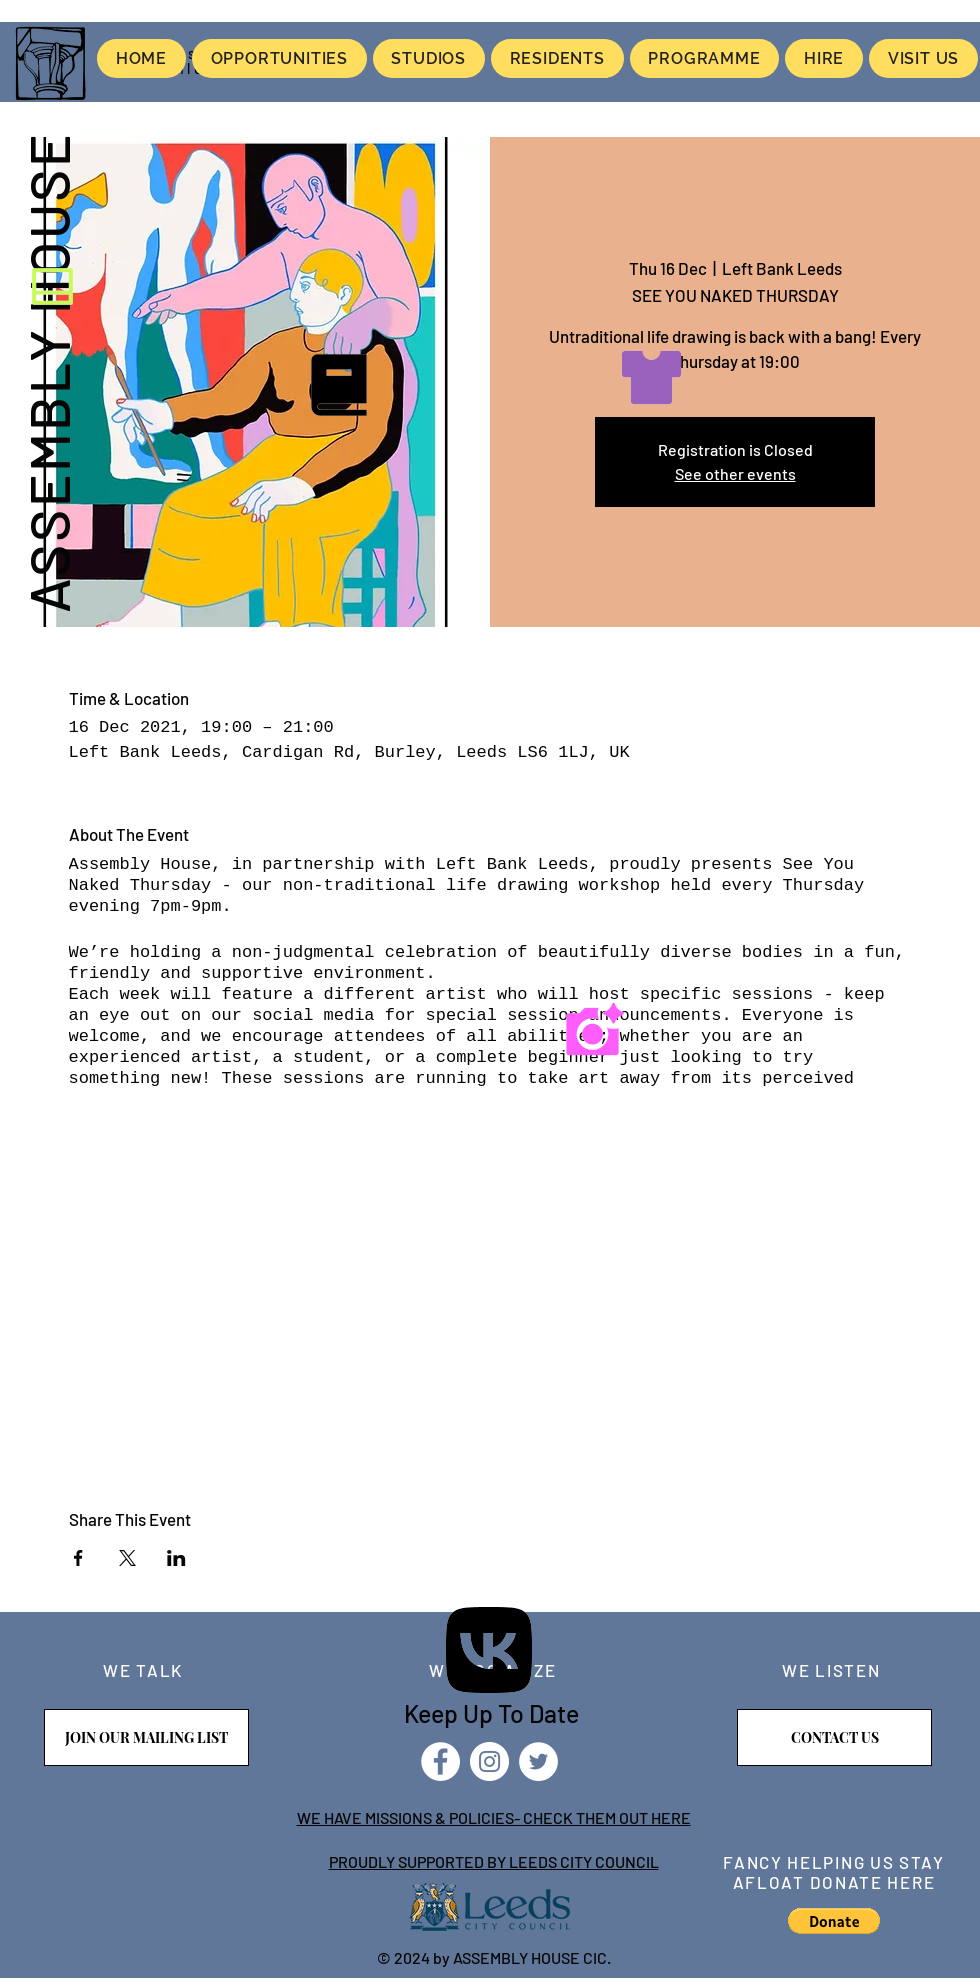  What do you see at coordinates (339, 385) in the screenshot?
I see `open a book or reading app` at bounding box center [339, 385].